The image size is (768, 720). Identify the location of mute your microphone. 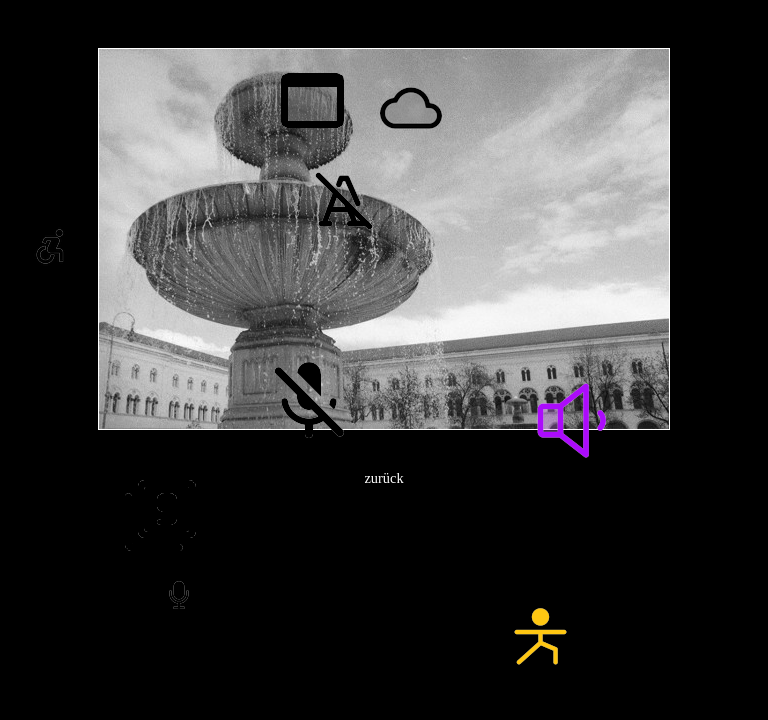
(309, 402).